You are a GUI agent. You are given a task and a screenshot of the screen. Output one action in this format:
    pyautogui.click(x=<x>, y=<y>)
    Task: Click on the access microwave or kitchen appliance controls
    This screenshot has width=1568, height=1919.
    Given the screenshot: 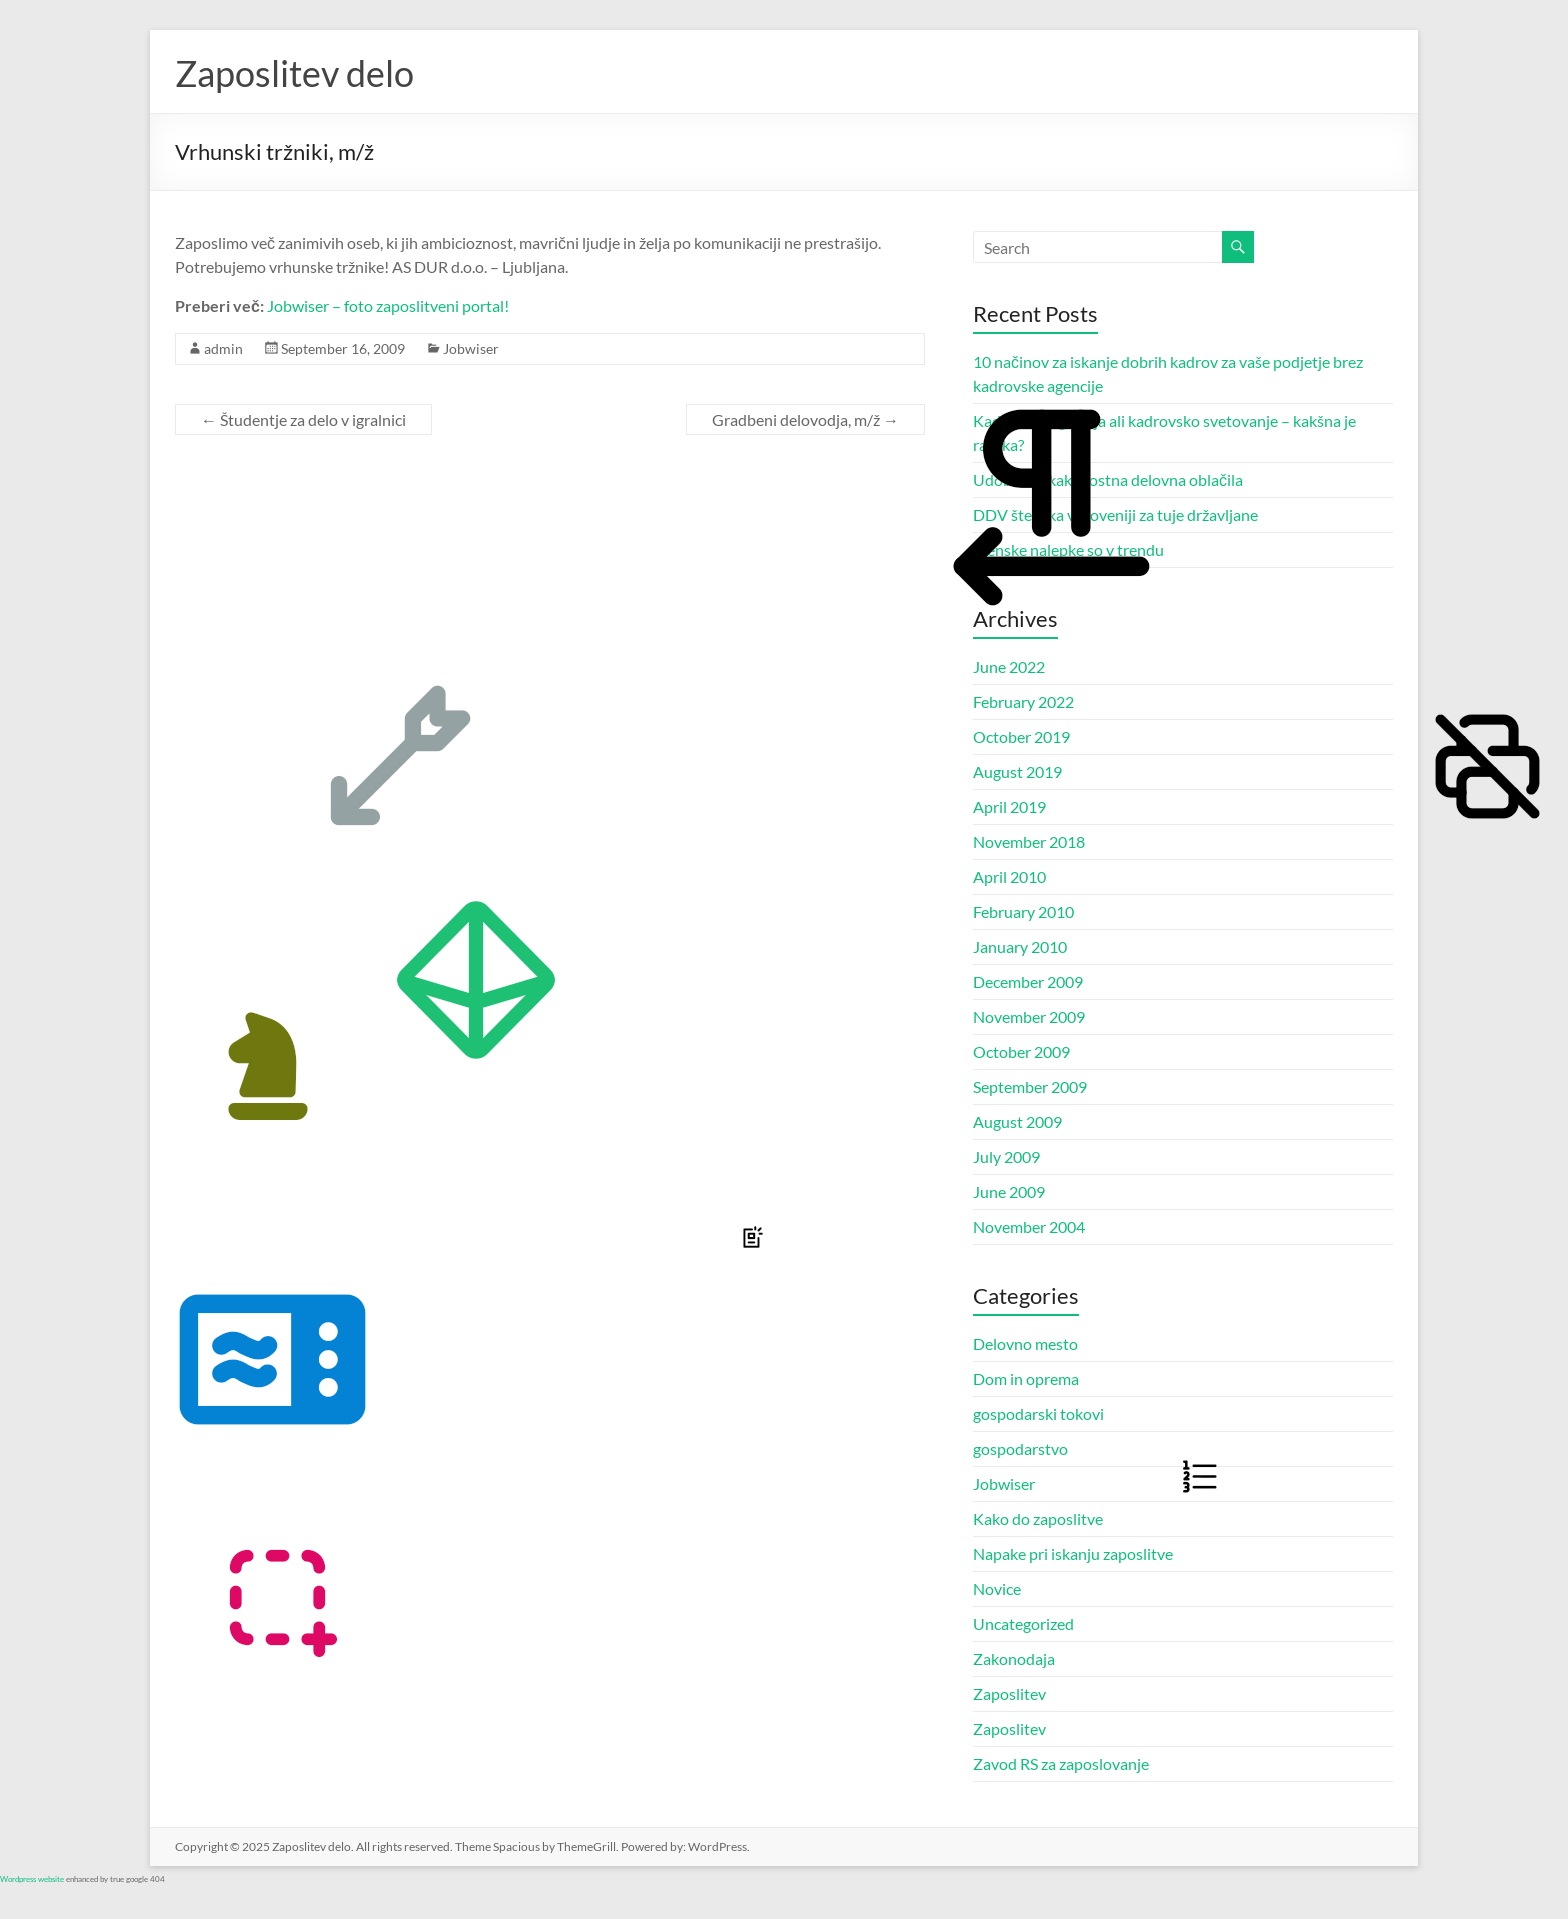 What is the action you would take?
    pyautogui.click(x=272, y=1359)
    